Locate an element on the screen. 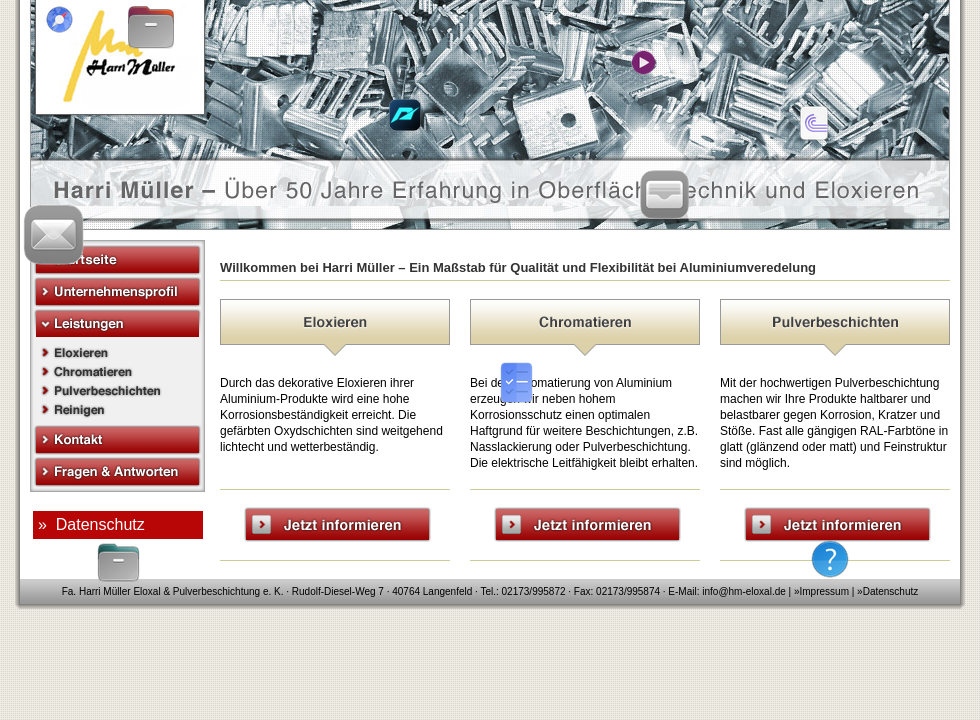  open the file manager application is located at coordinates (151, 27).